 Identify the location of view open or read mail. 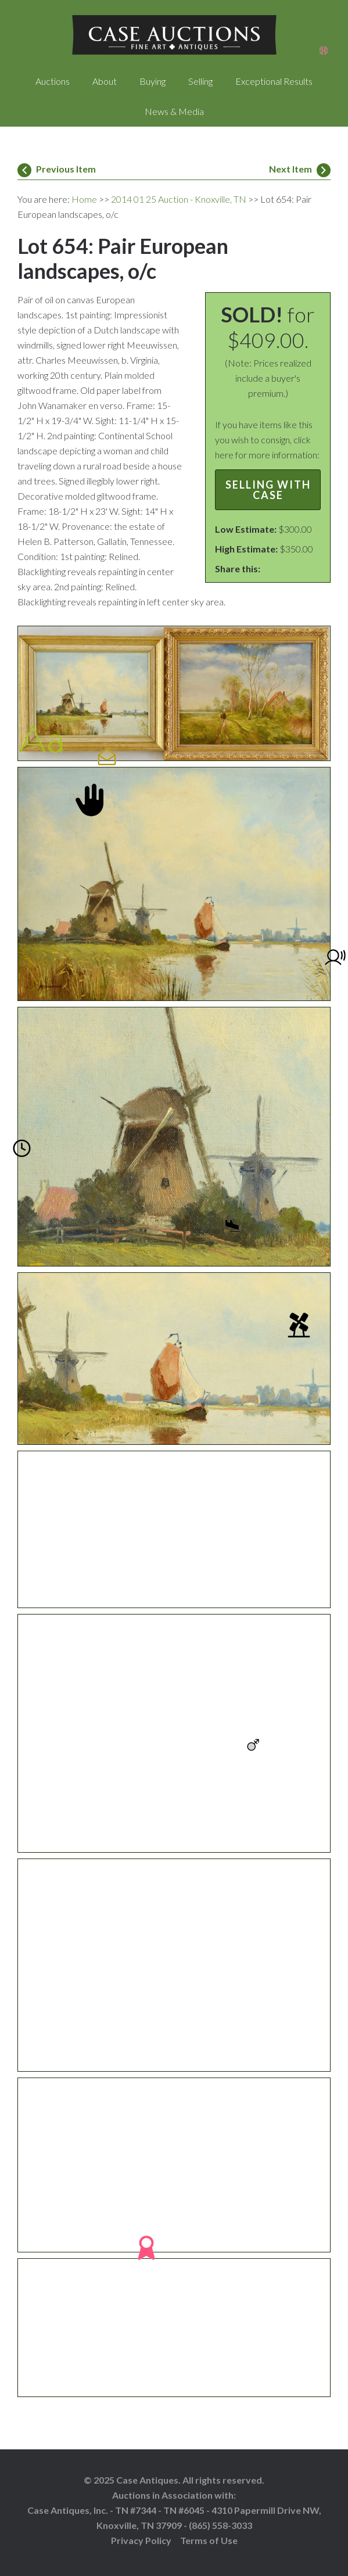
(107, 758).